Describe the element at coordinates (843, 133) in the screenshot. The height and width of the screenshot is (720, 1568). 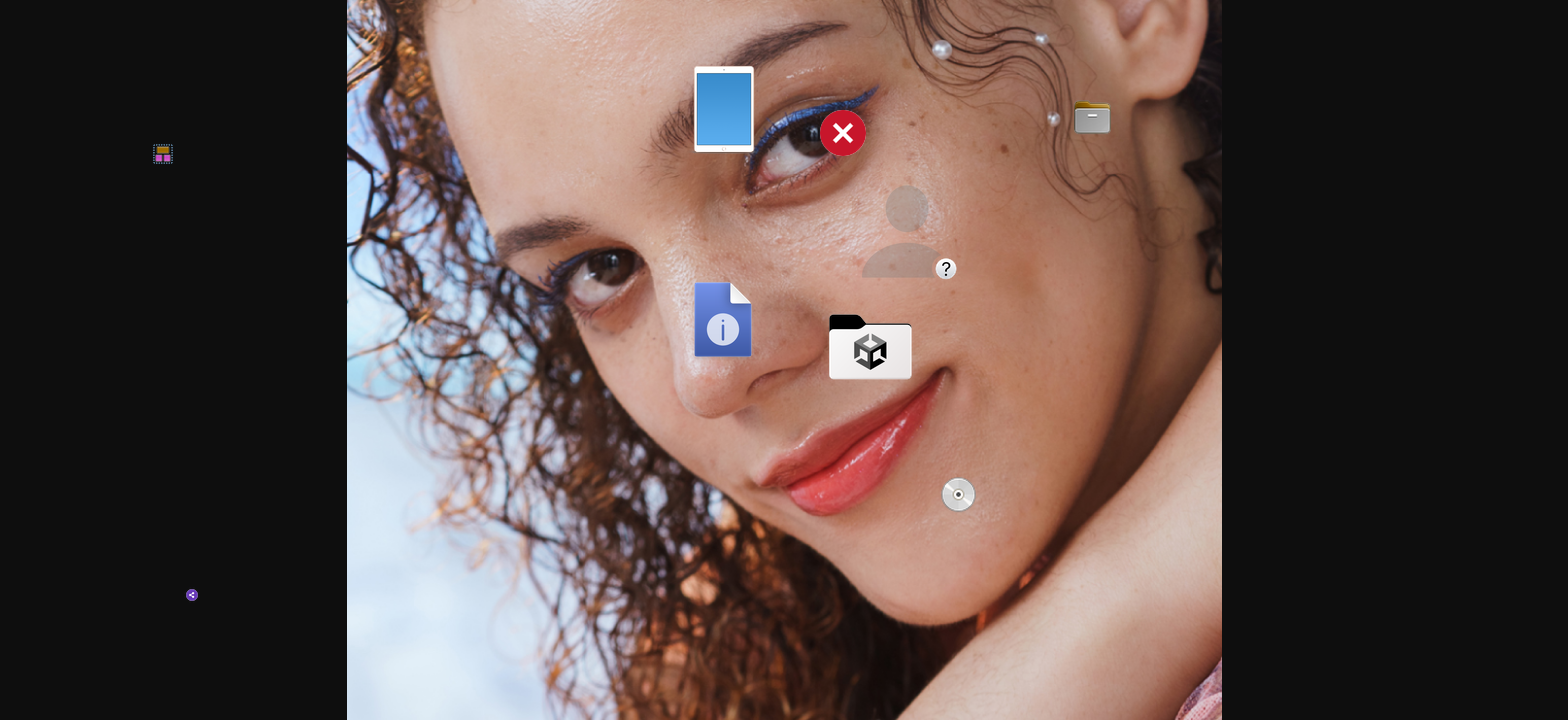
I see `close the current window` at that location.